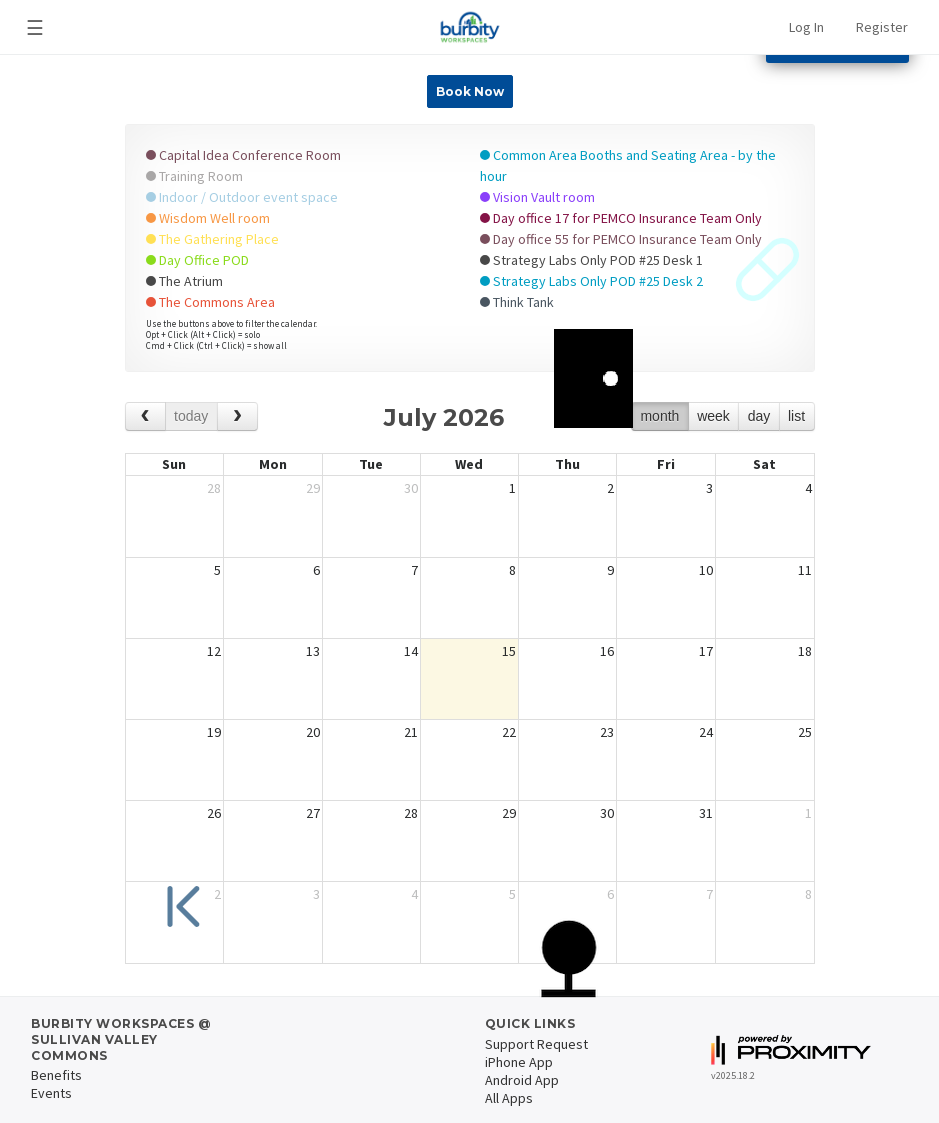 The image size is (939, 1123). Describe the element at coordinates (182, 906) in the screenshot. I see `navigate to the beginning or first item` at that location.